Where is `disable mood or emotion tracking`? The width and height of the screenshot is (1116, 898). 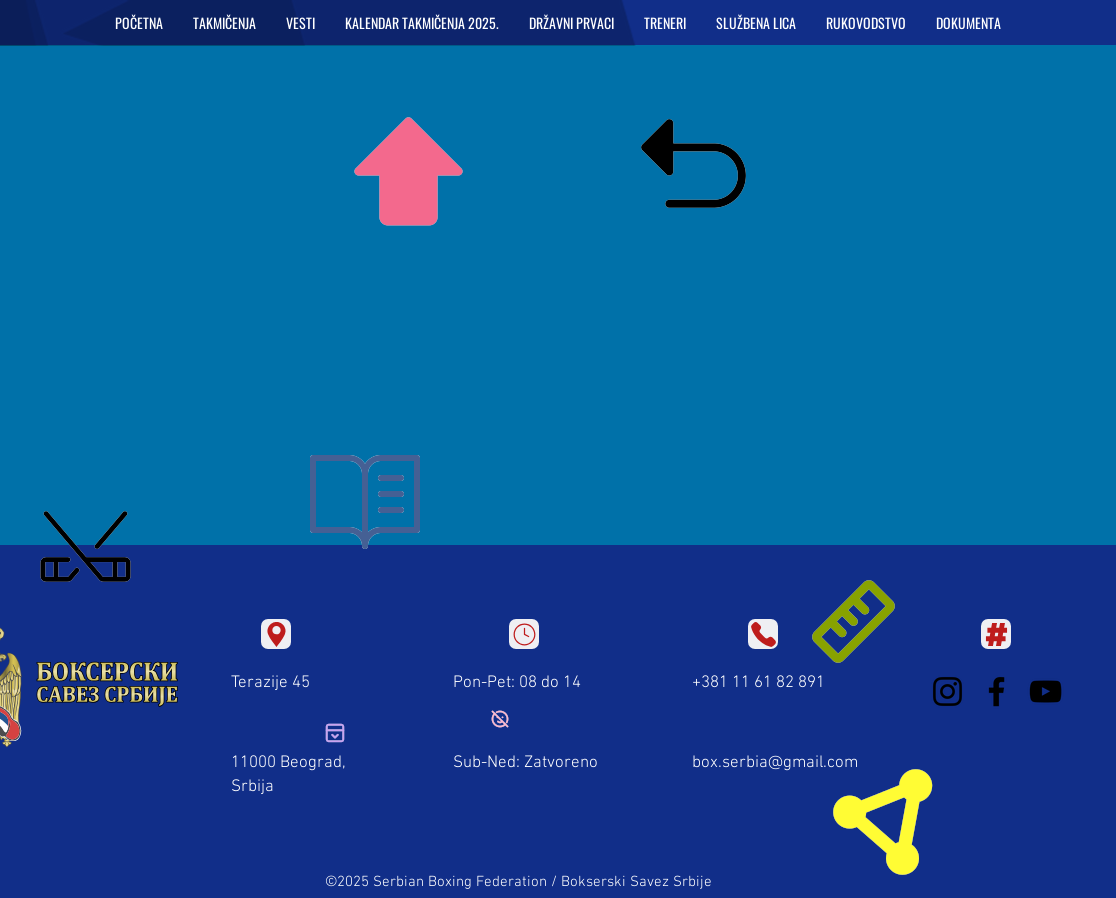
disable mood or emotion tracking is located at coordinates (500, 719).